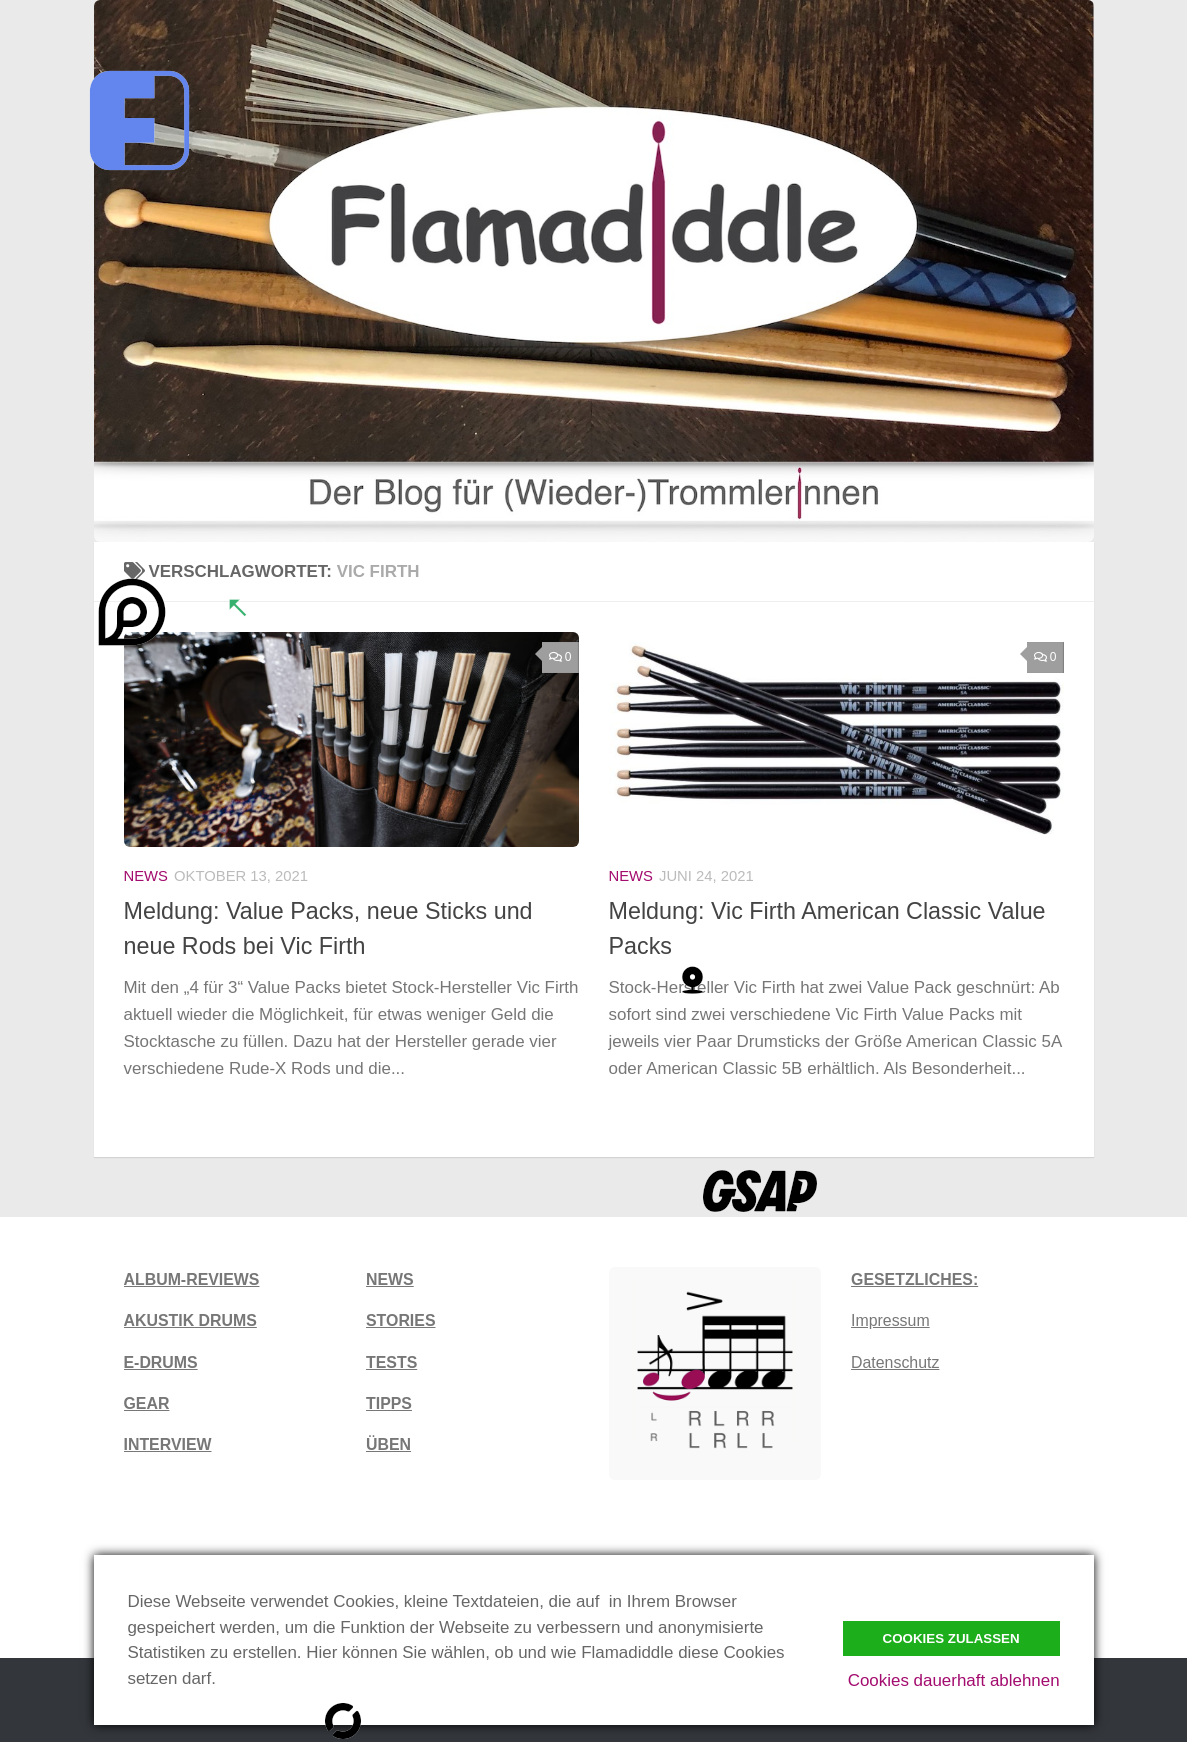 This screenshot has height=1742, width=1187. Describe the element at coordinates (760, 1191) in the screenshot. I see `GSAP (GreenSock Animation Platform) brand logo` at that location.